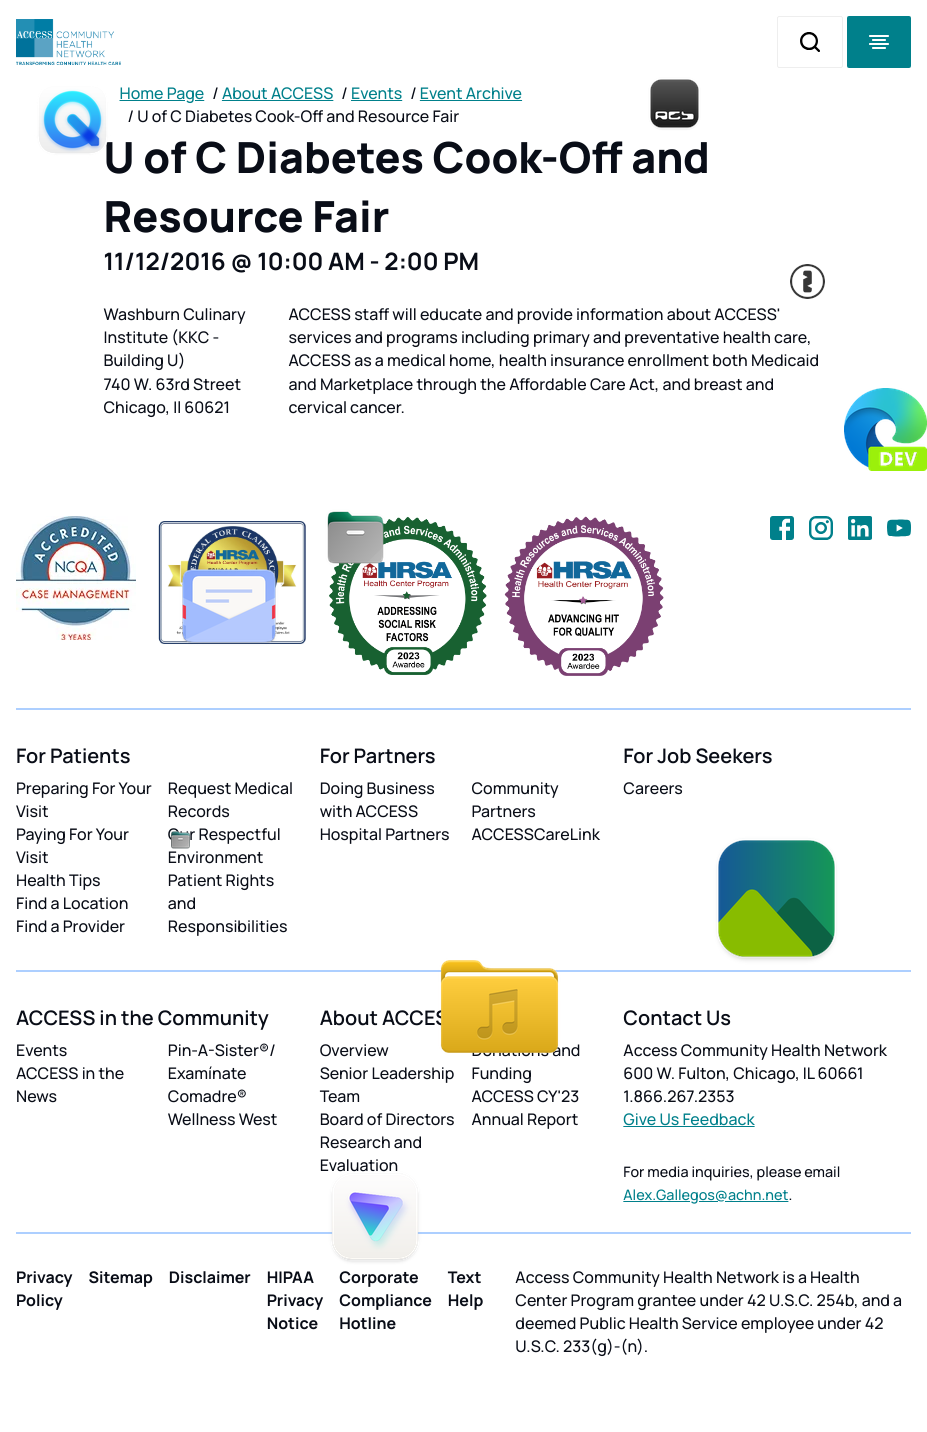 The width and height of the screenshot is (927, 1432). I want to click on open SMPlayer media player, so click(72, 119).